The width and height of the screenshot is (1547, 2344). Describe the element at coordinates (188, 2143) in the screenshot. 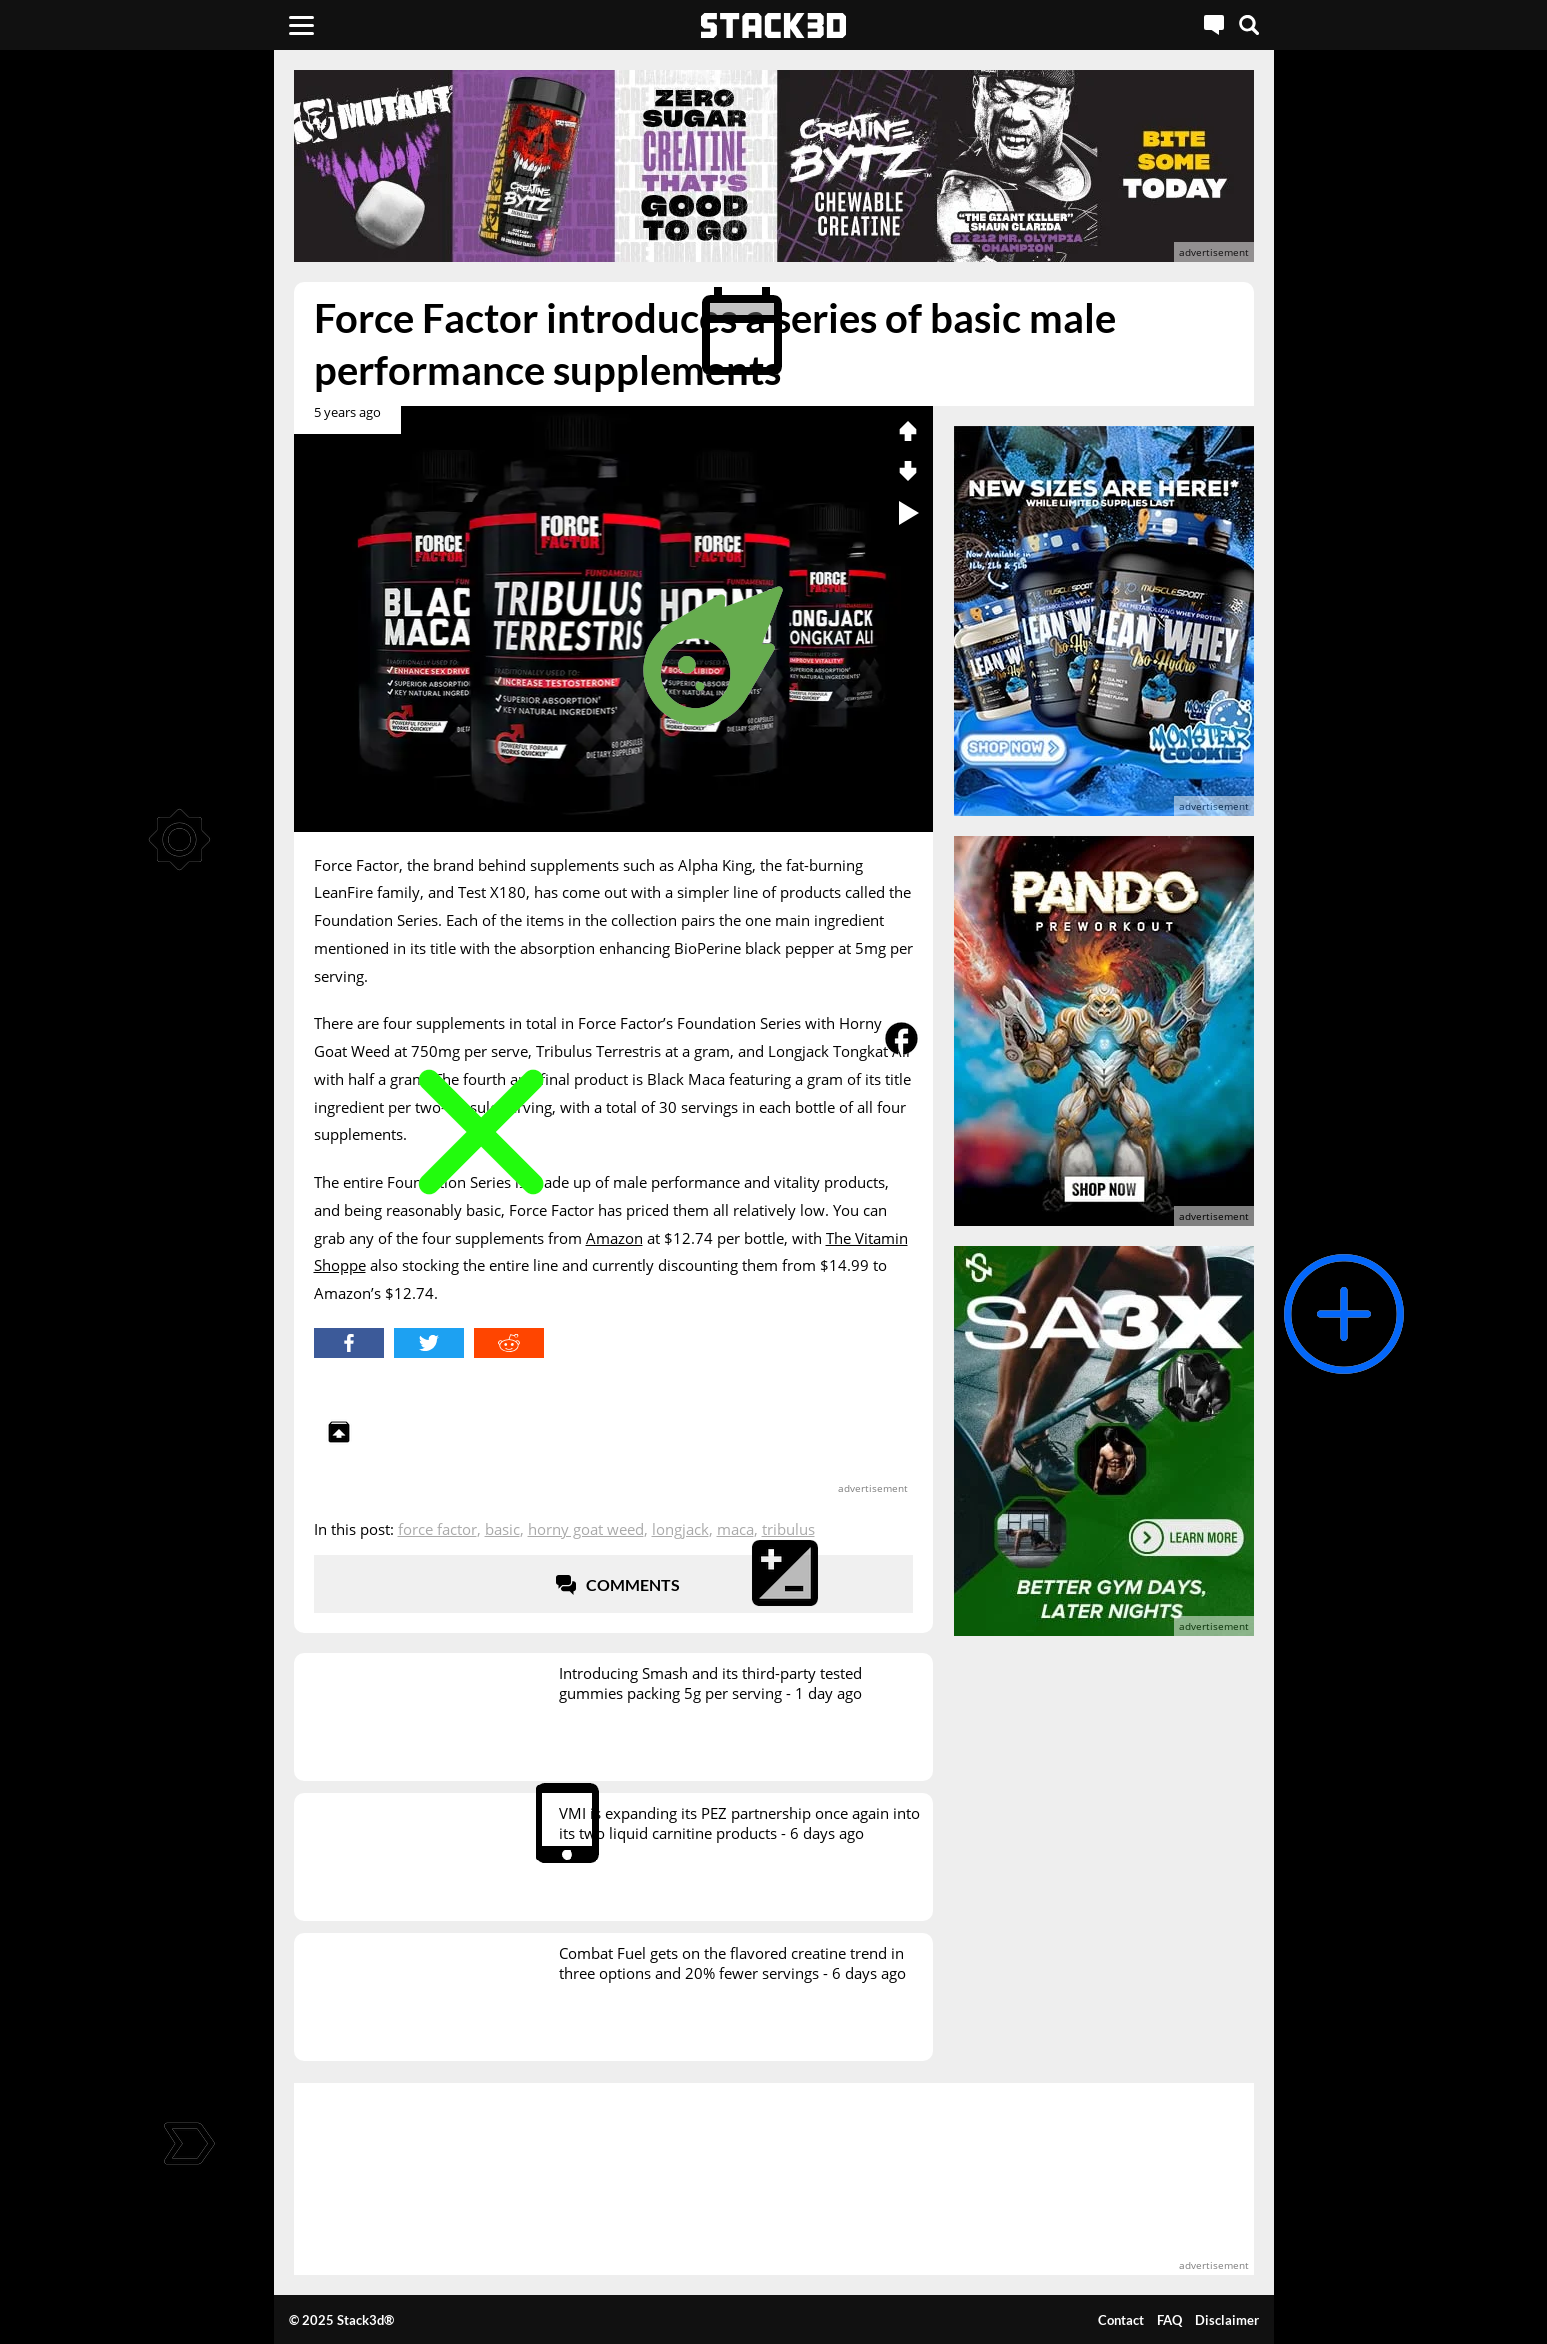

I see `mark item as important` at that location.